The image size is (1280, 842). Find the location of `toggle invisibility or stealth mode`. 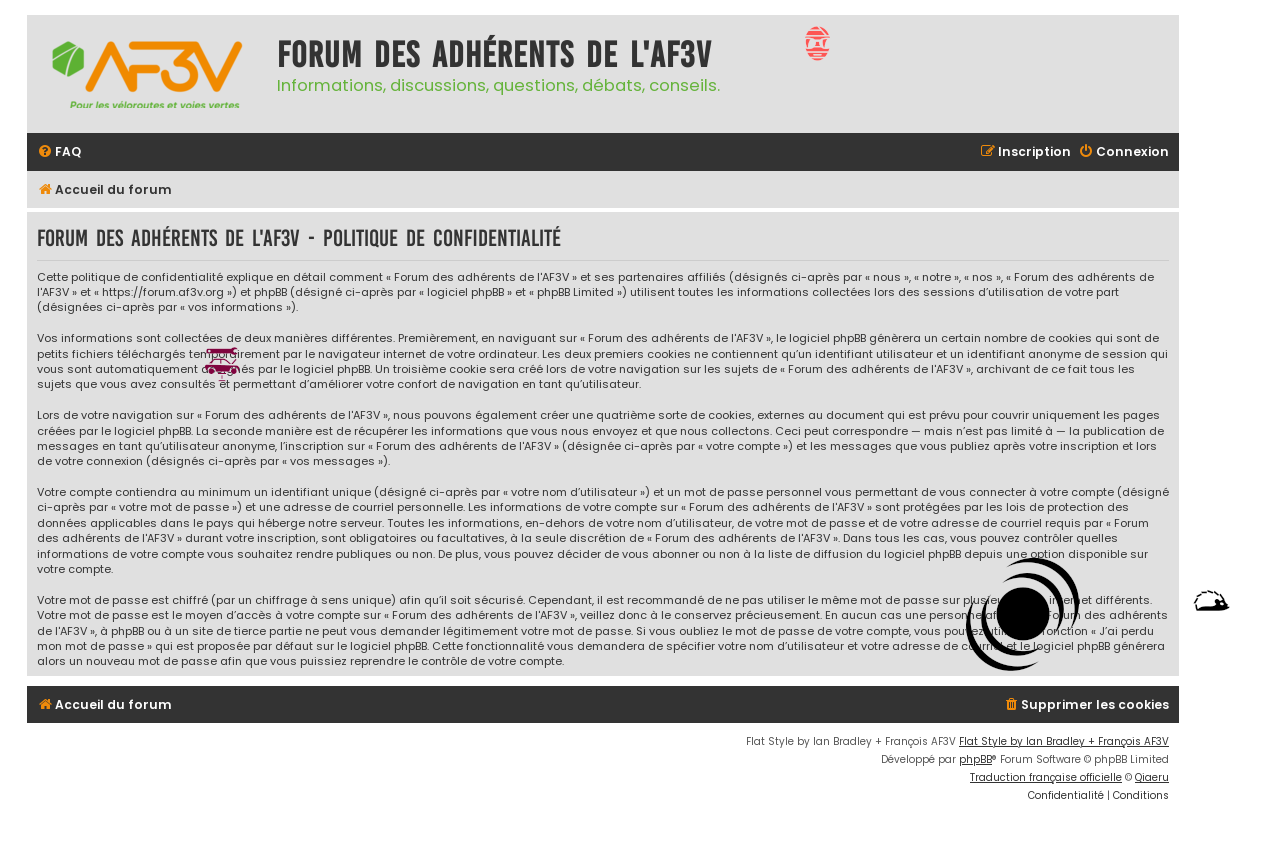

toggle invisibility or stealth mode is located at coordinates (817, 43).